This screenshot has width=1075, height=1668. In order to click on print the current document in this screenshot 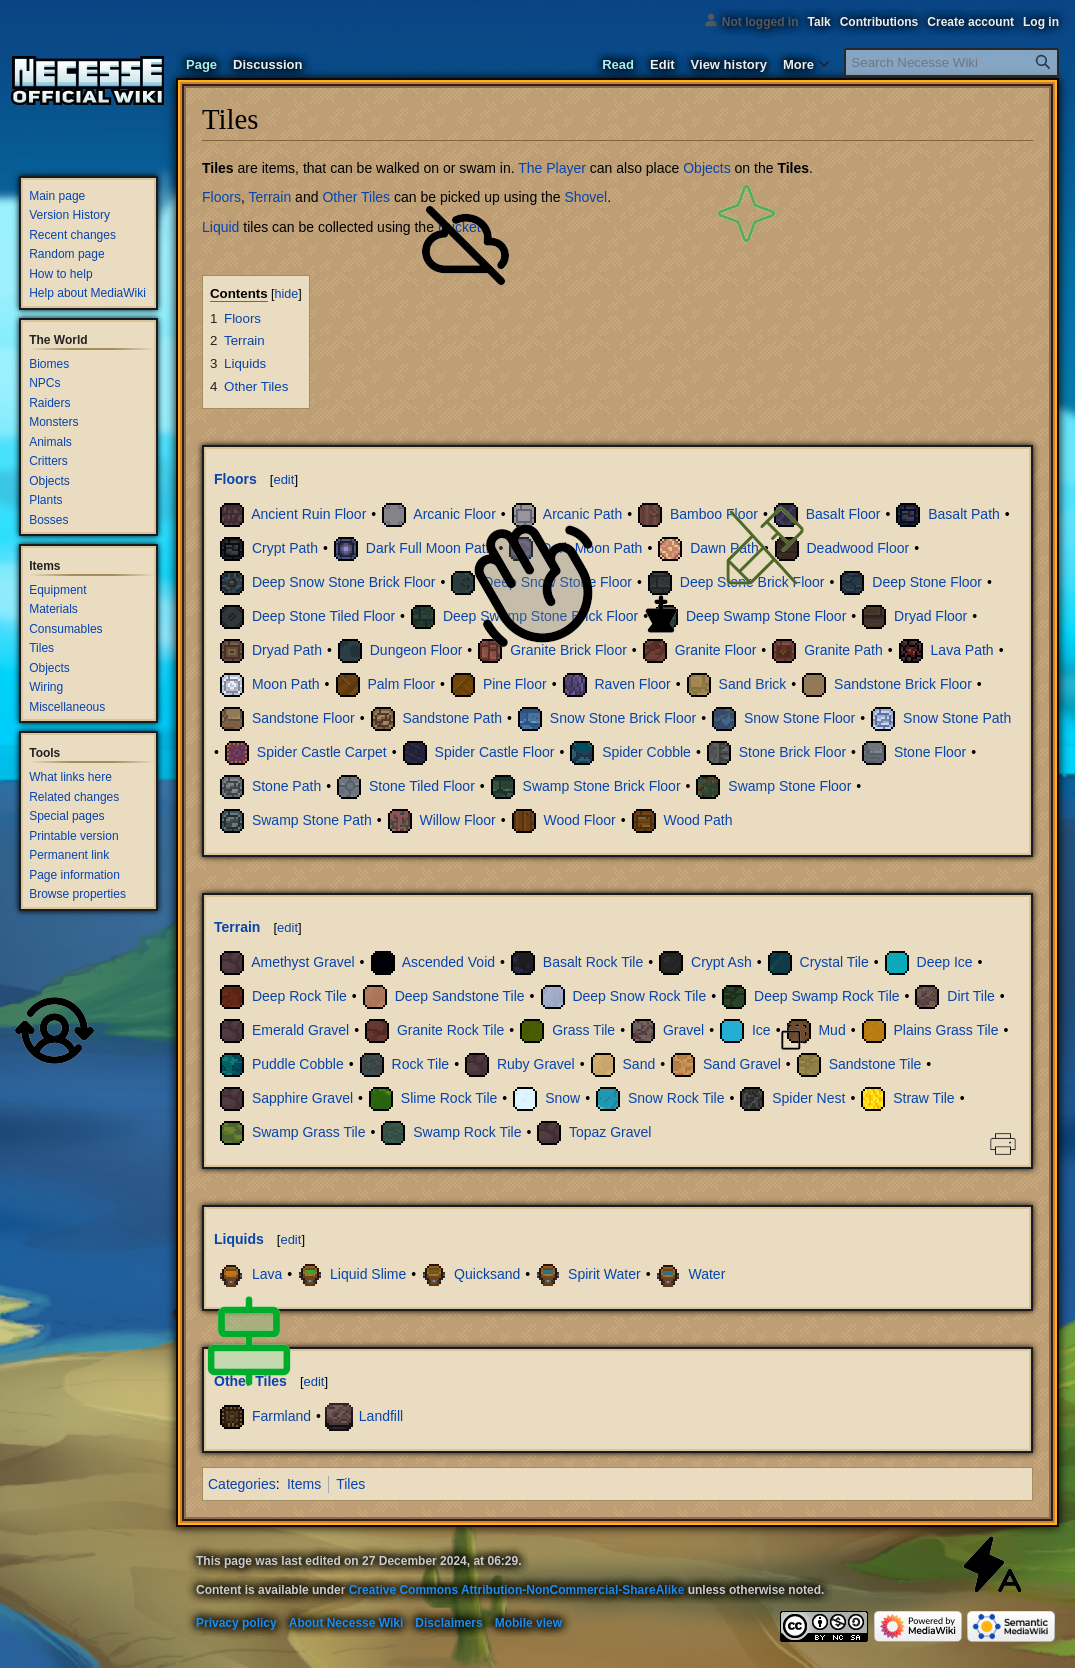, I will do `click(1003, 1144)`.